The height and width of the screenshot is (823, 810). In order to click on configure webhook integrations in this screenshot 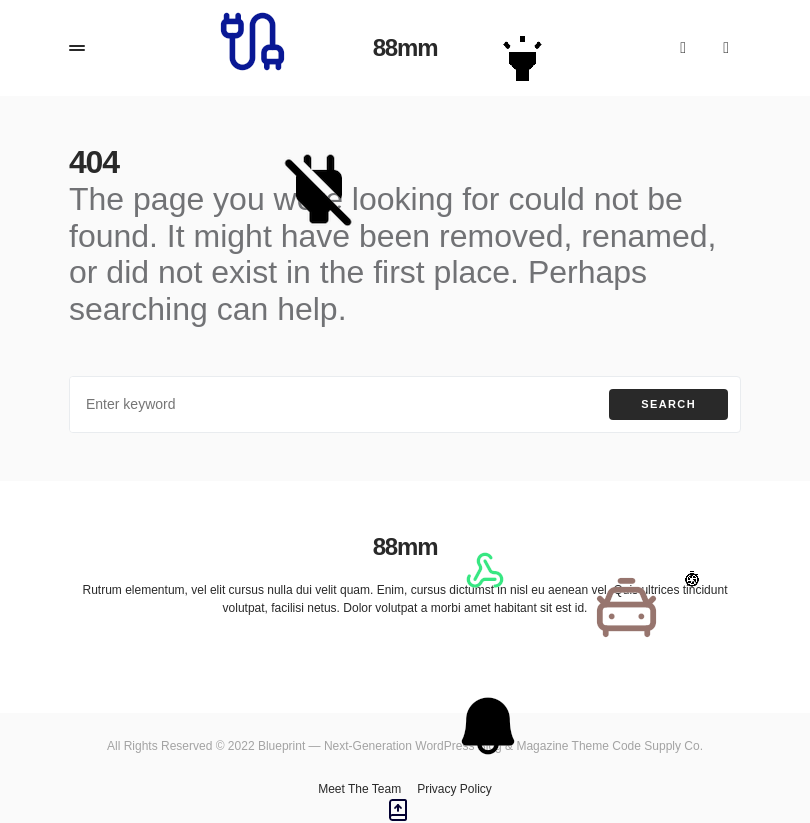, I will do `click(485, 571)`.